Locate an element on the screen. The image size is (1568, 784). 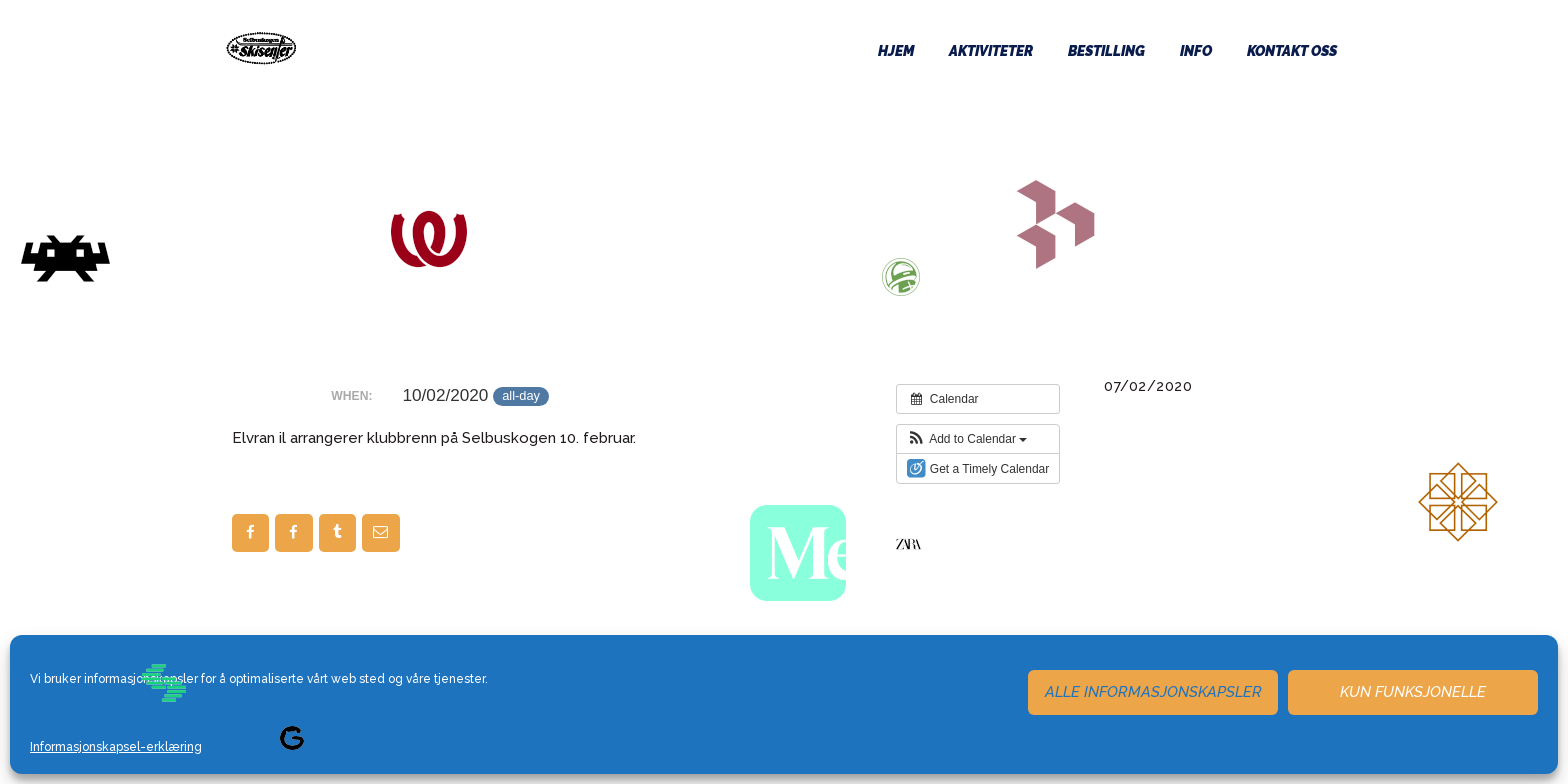
open GitCode application is located at coordinates (292, 738).